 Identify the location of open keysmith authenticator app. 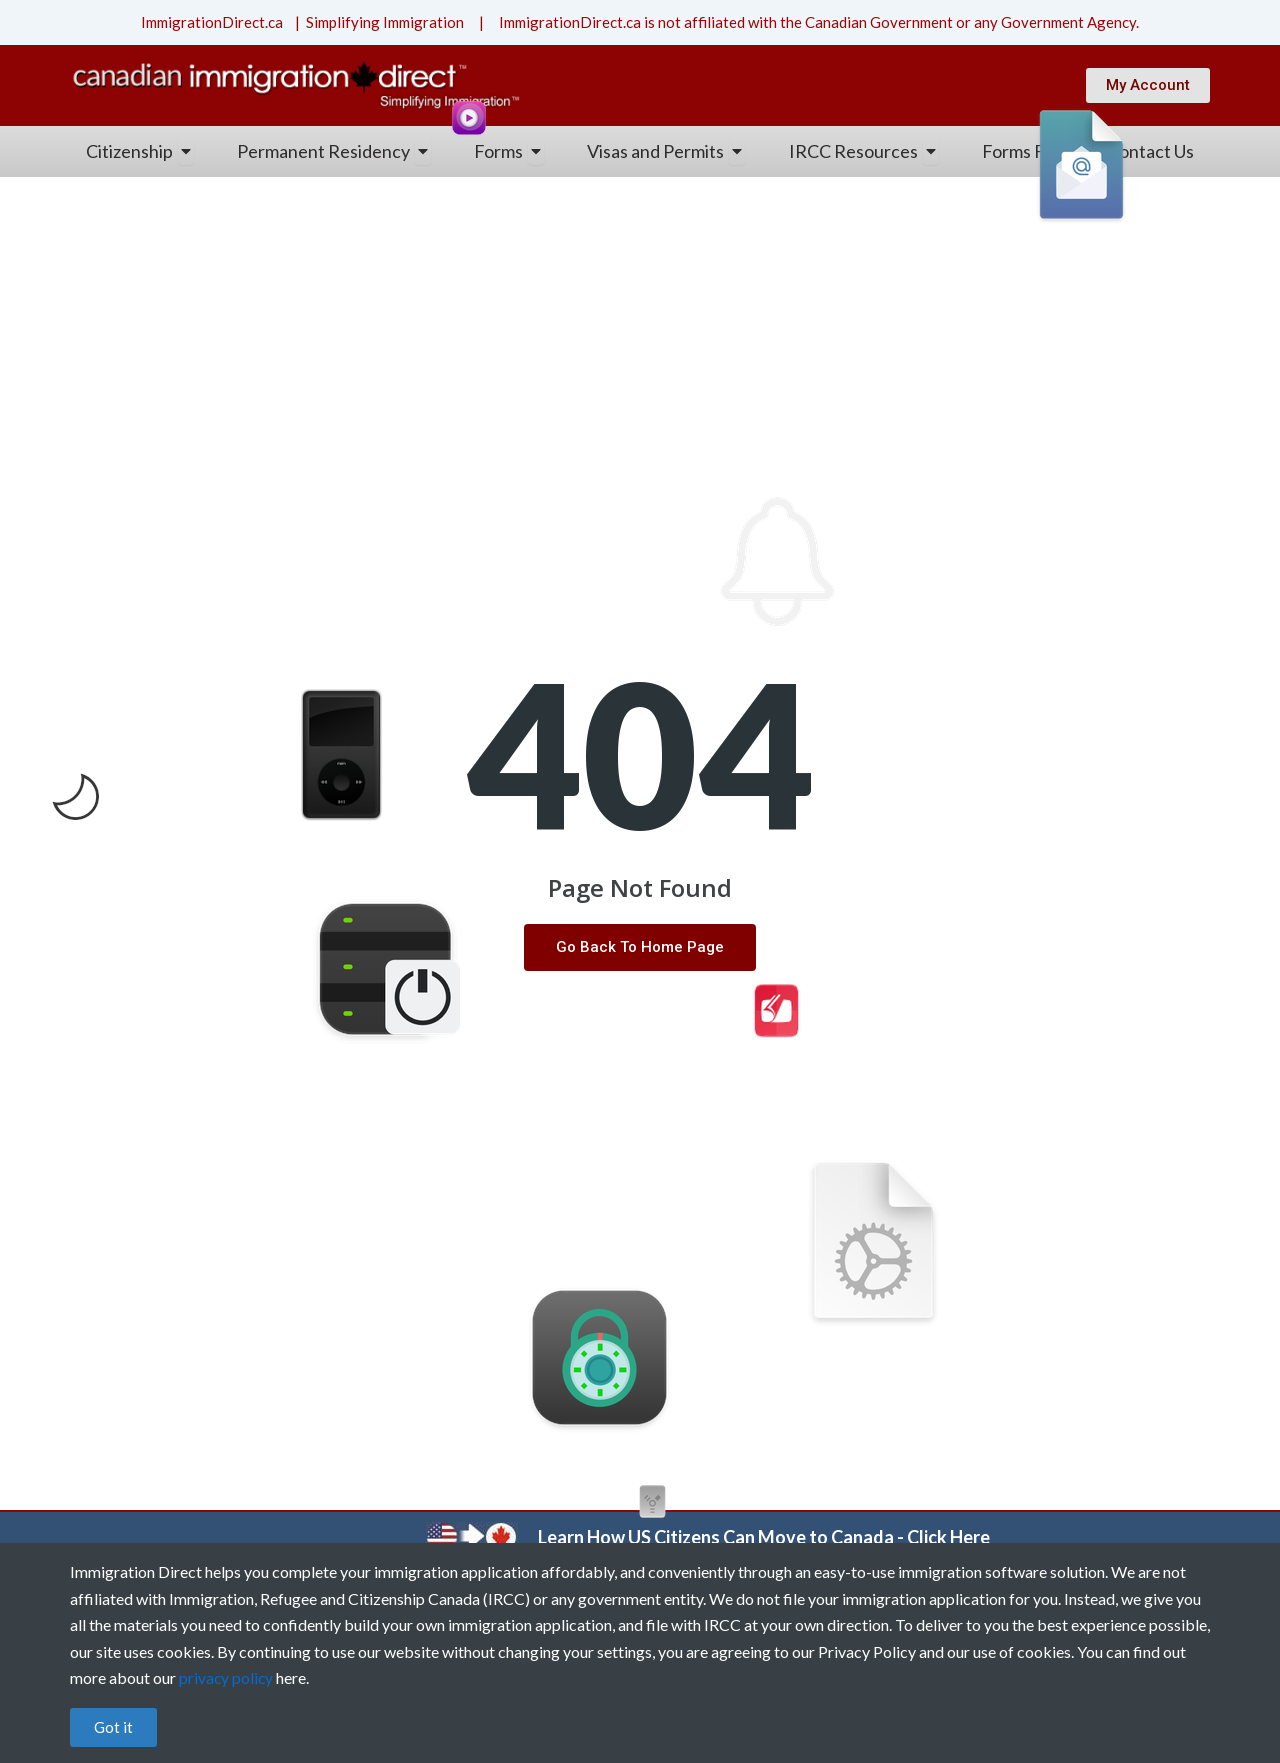
(599, 1357).